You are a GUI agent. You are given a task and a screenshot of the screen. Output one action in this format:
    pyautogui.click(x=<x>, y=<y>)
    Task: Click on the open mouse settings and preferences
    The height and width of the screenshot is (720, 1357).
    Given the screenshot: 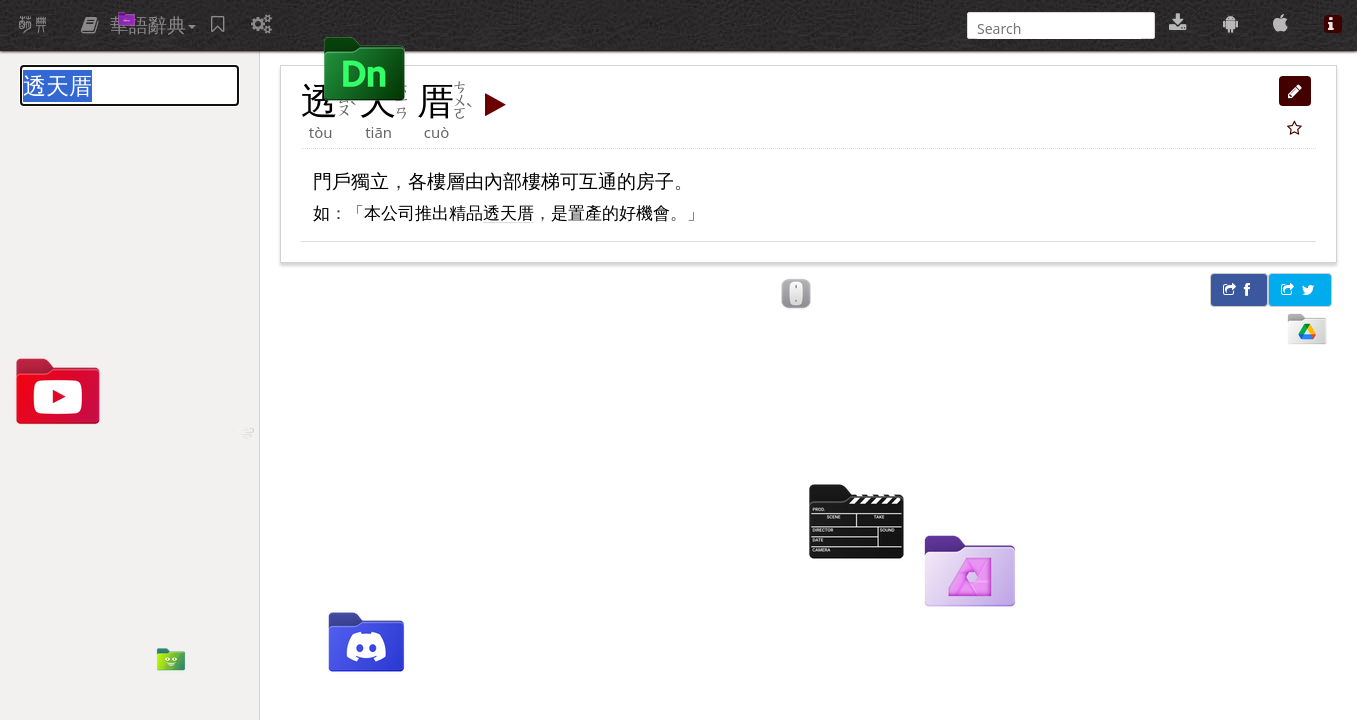 What is the action you would take?
    pyautogui.click(x=796, y=294)
    